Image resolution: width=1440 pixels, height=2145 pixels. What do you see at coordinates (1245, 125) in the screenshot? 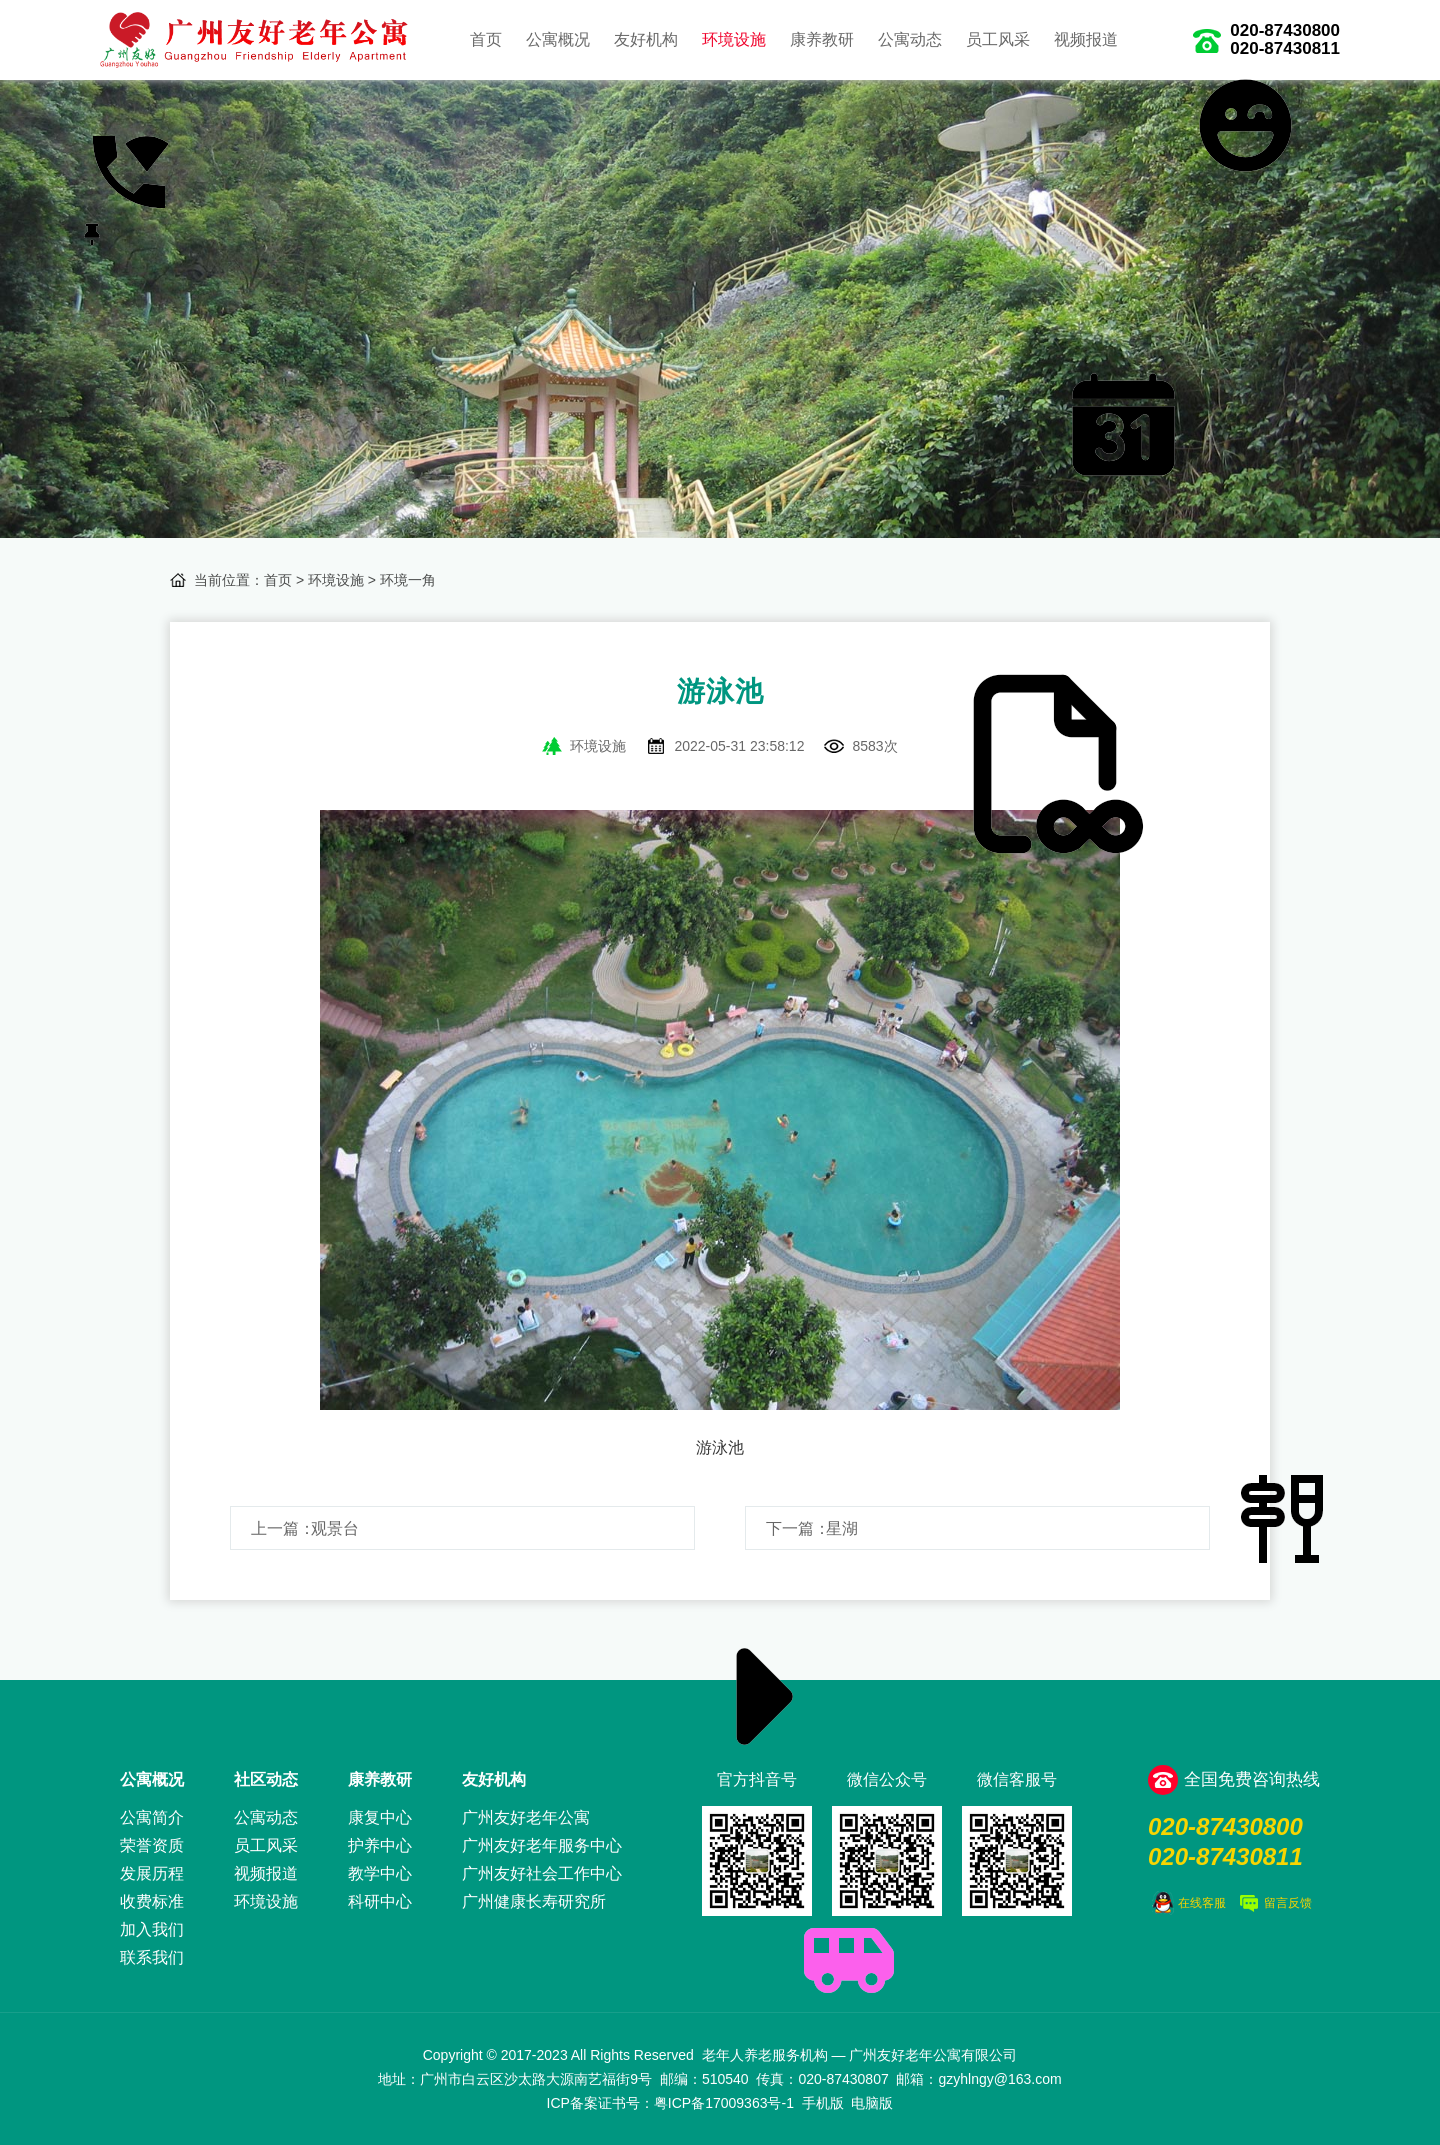
I see `add a playful or humorous reaction` at bounding box center [1245, 125].